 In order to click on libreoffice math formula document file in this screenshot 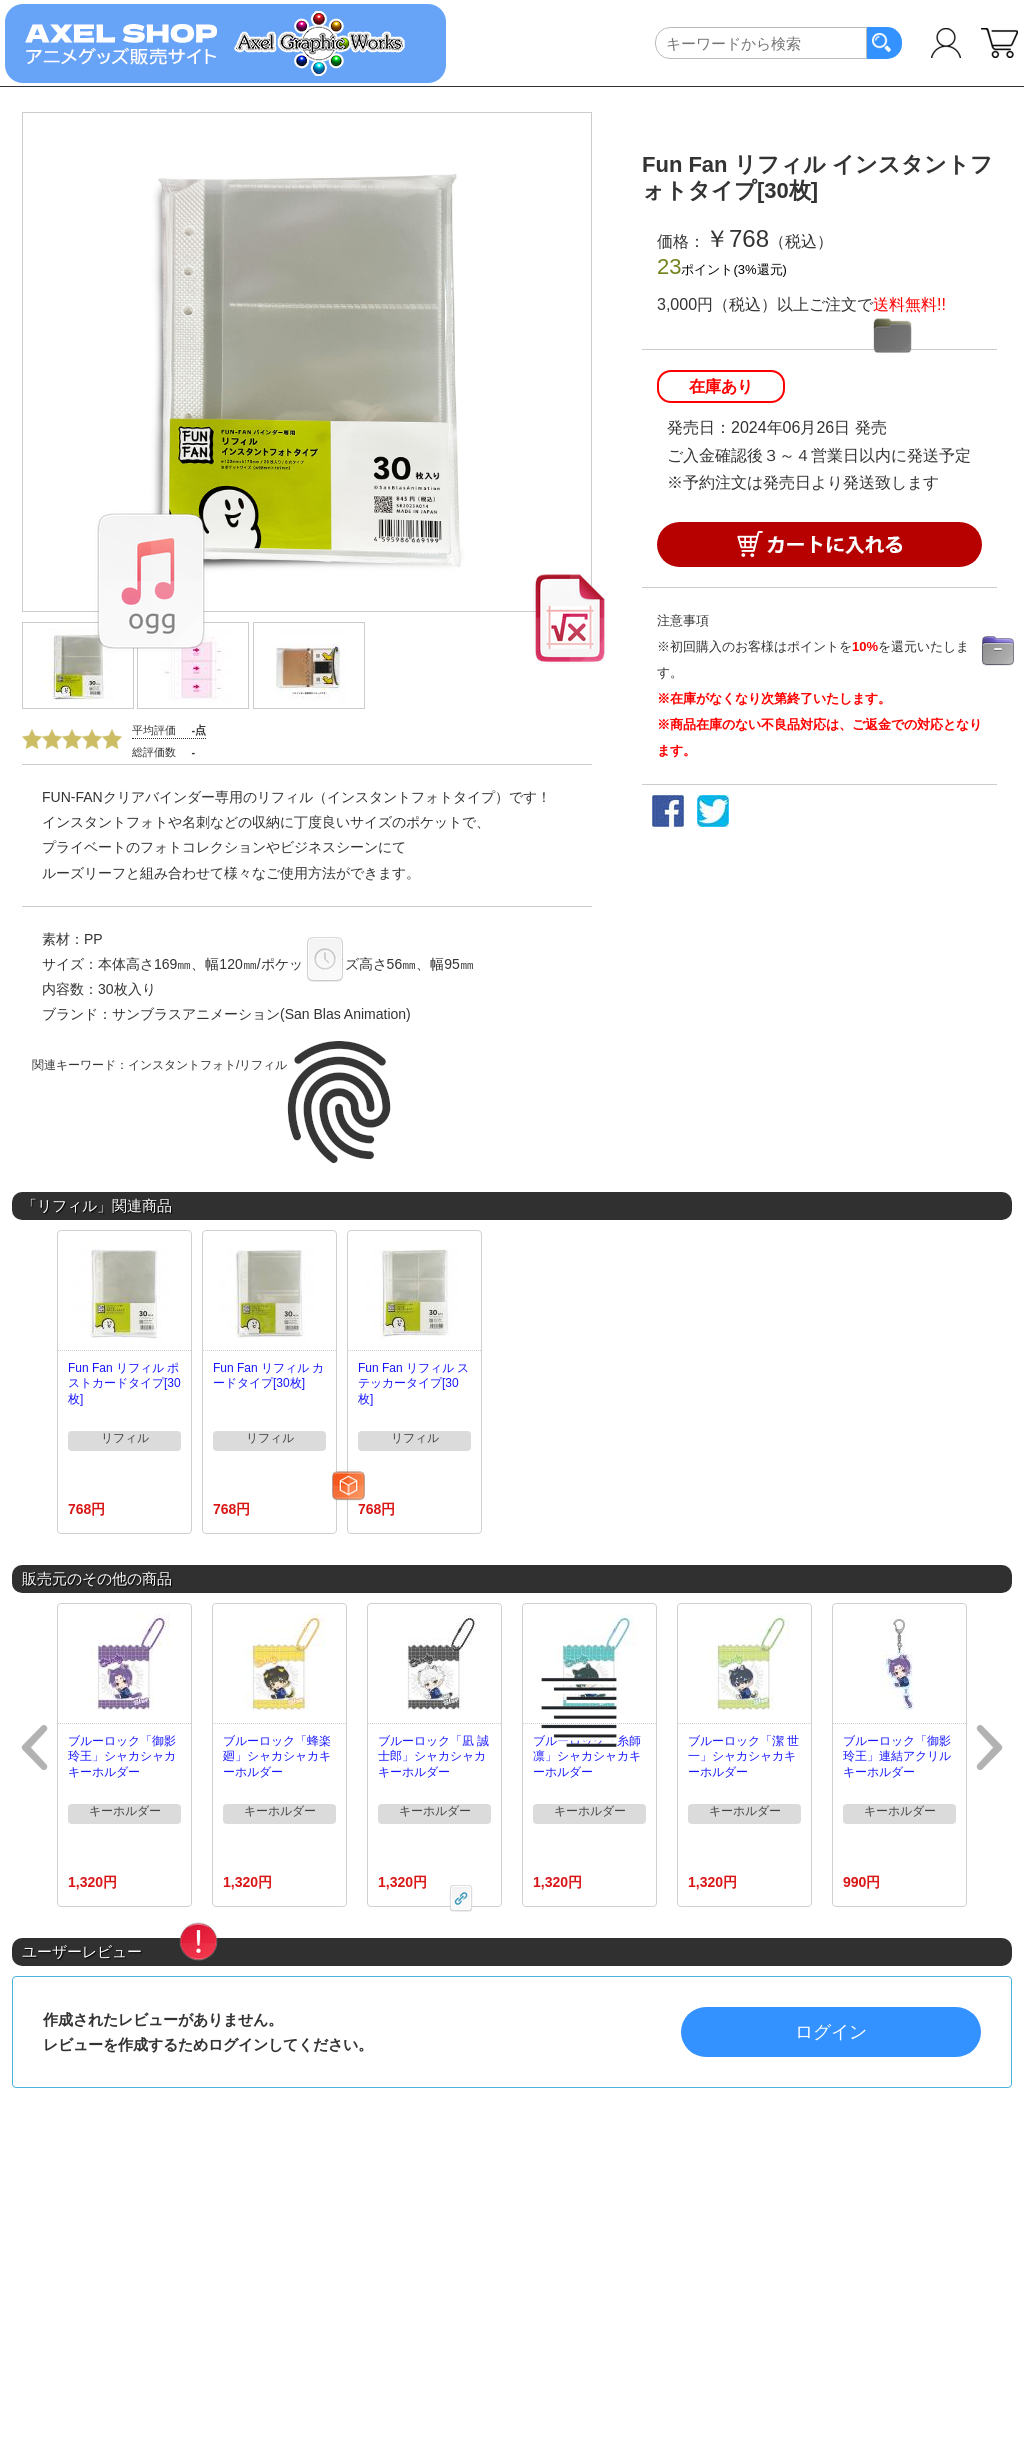, I will do `click(570, 618)`.